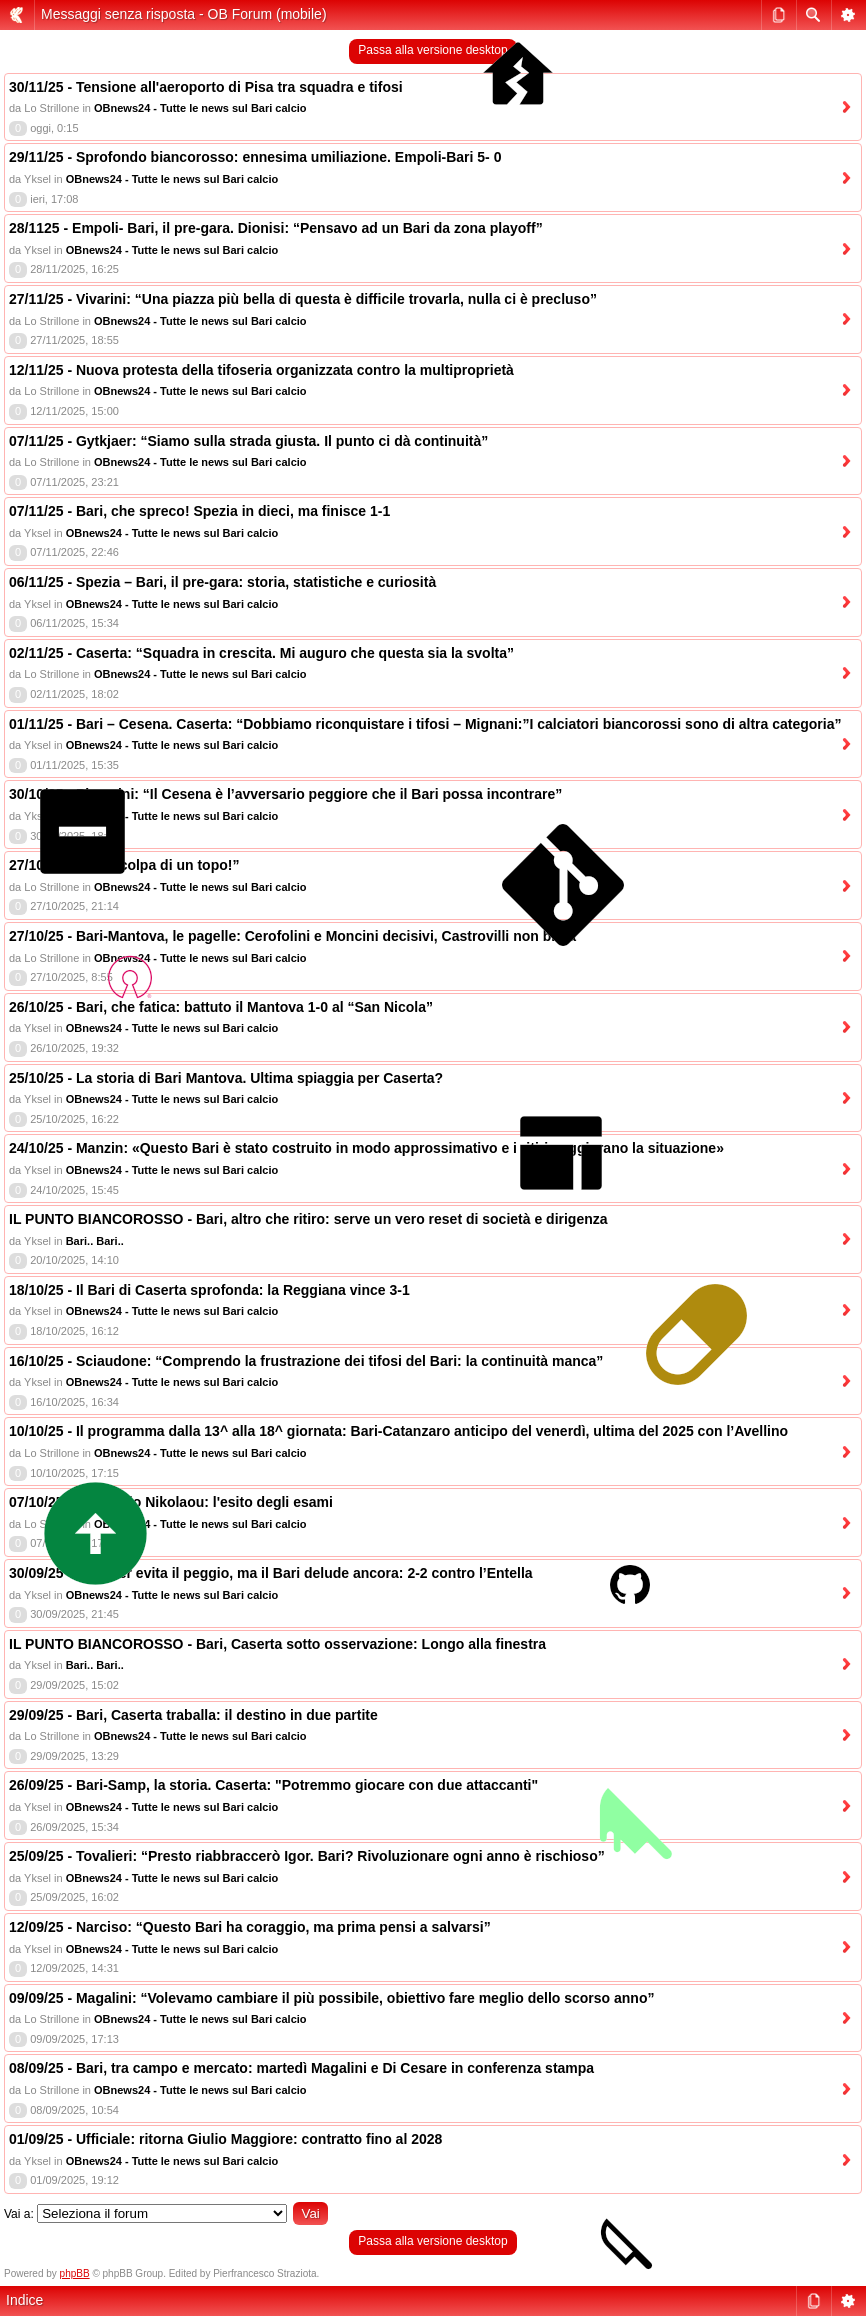 Image resolution: width=866 pixels, height=2316 pixels. Describe the element at coordinates (561, 1153) in the screenshot. I see `switch to grid layout view` at that location.